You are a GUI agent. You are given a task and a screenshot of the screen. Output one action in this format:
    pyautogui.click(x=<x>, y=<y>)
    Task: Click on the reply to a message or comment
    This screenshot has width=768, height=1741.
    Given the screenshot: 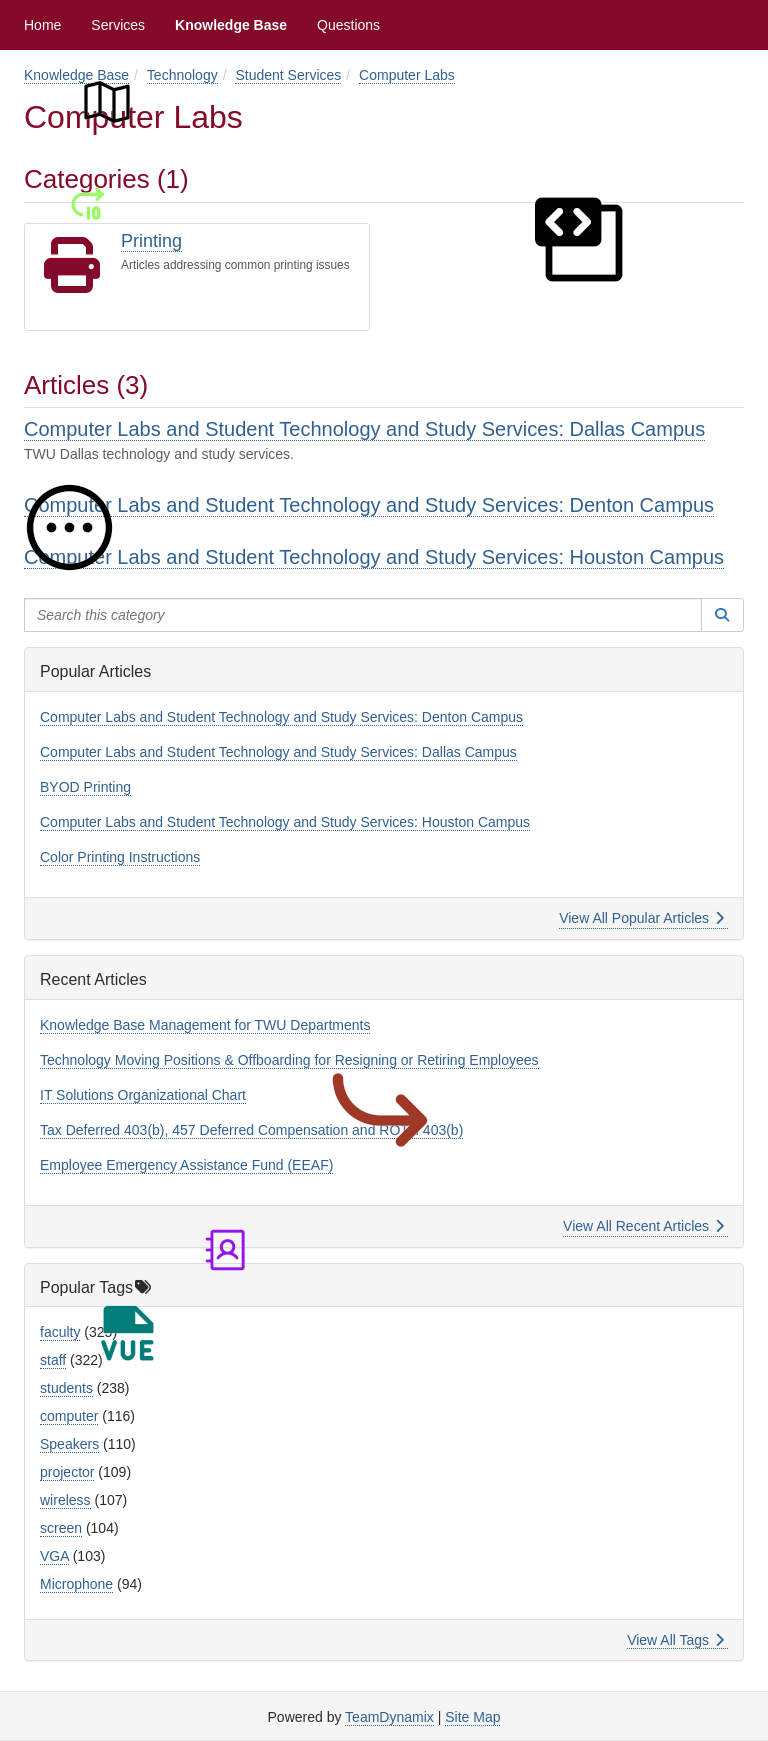 What is the action you would take?
    pyautogui.click(x=380, y=1110)
    